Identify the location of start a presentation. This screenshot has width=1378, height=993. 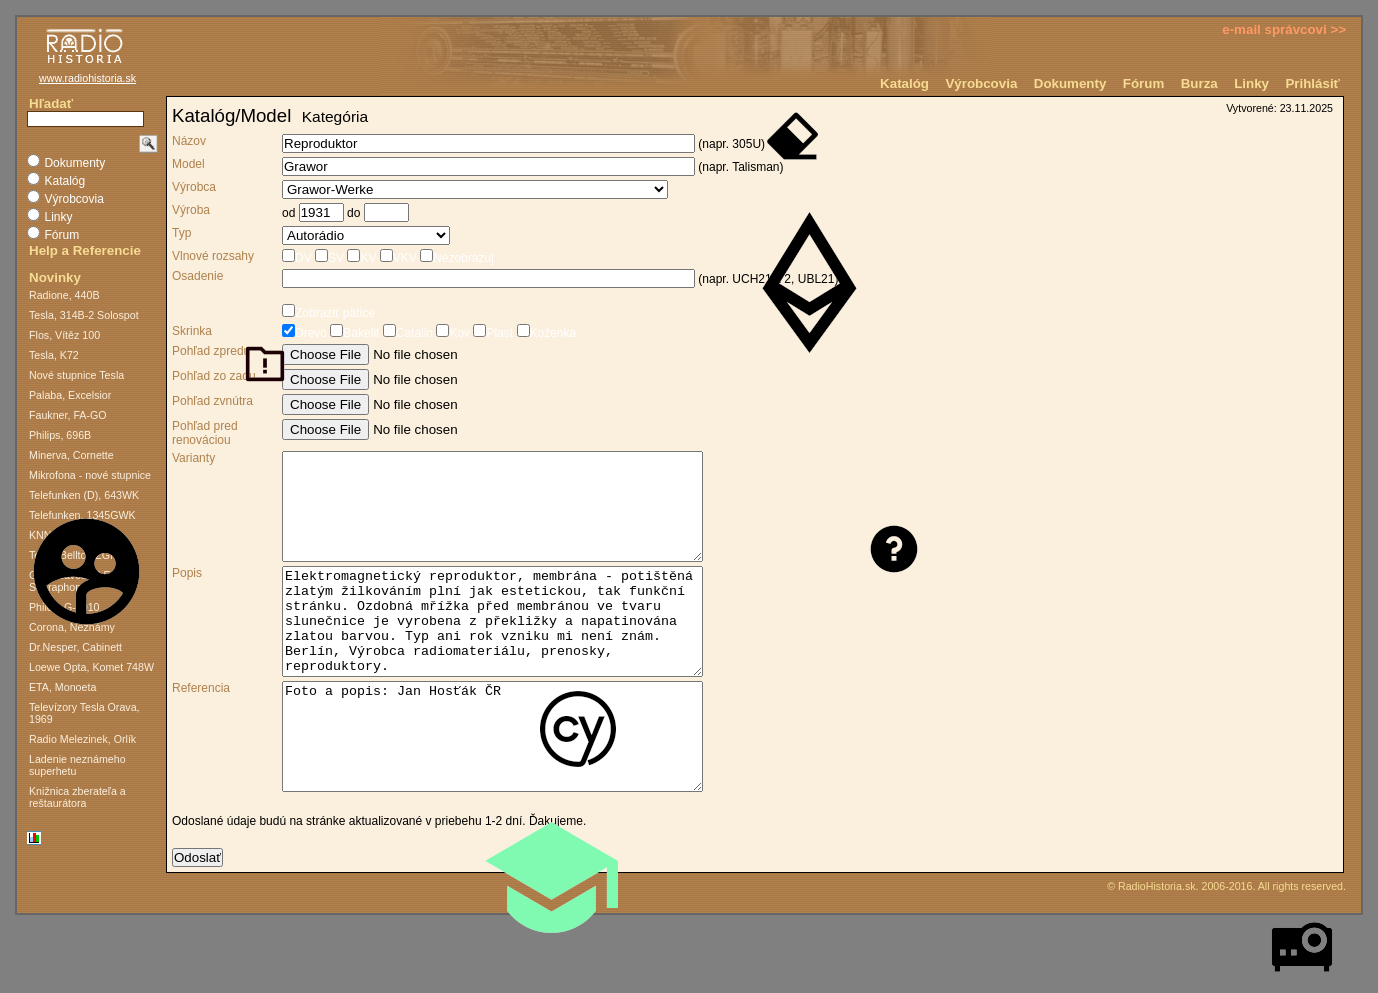
(1302, 947).